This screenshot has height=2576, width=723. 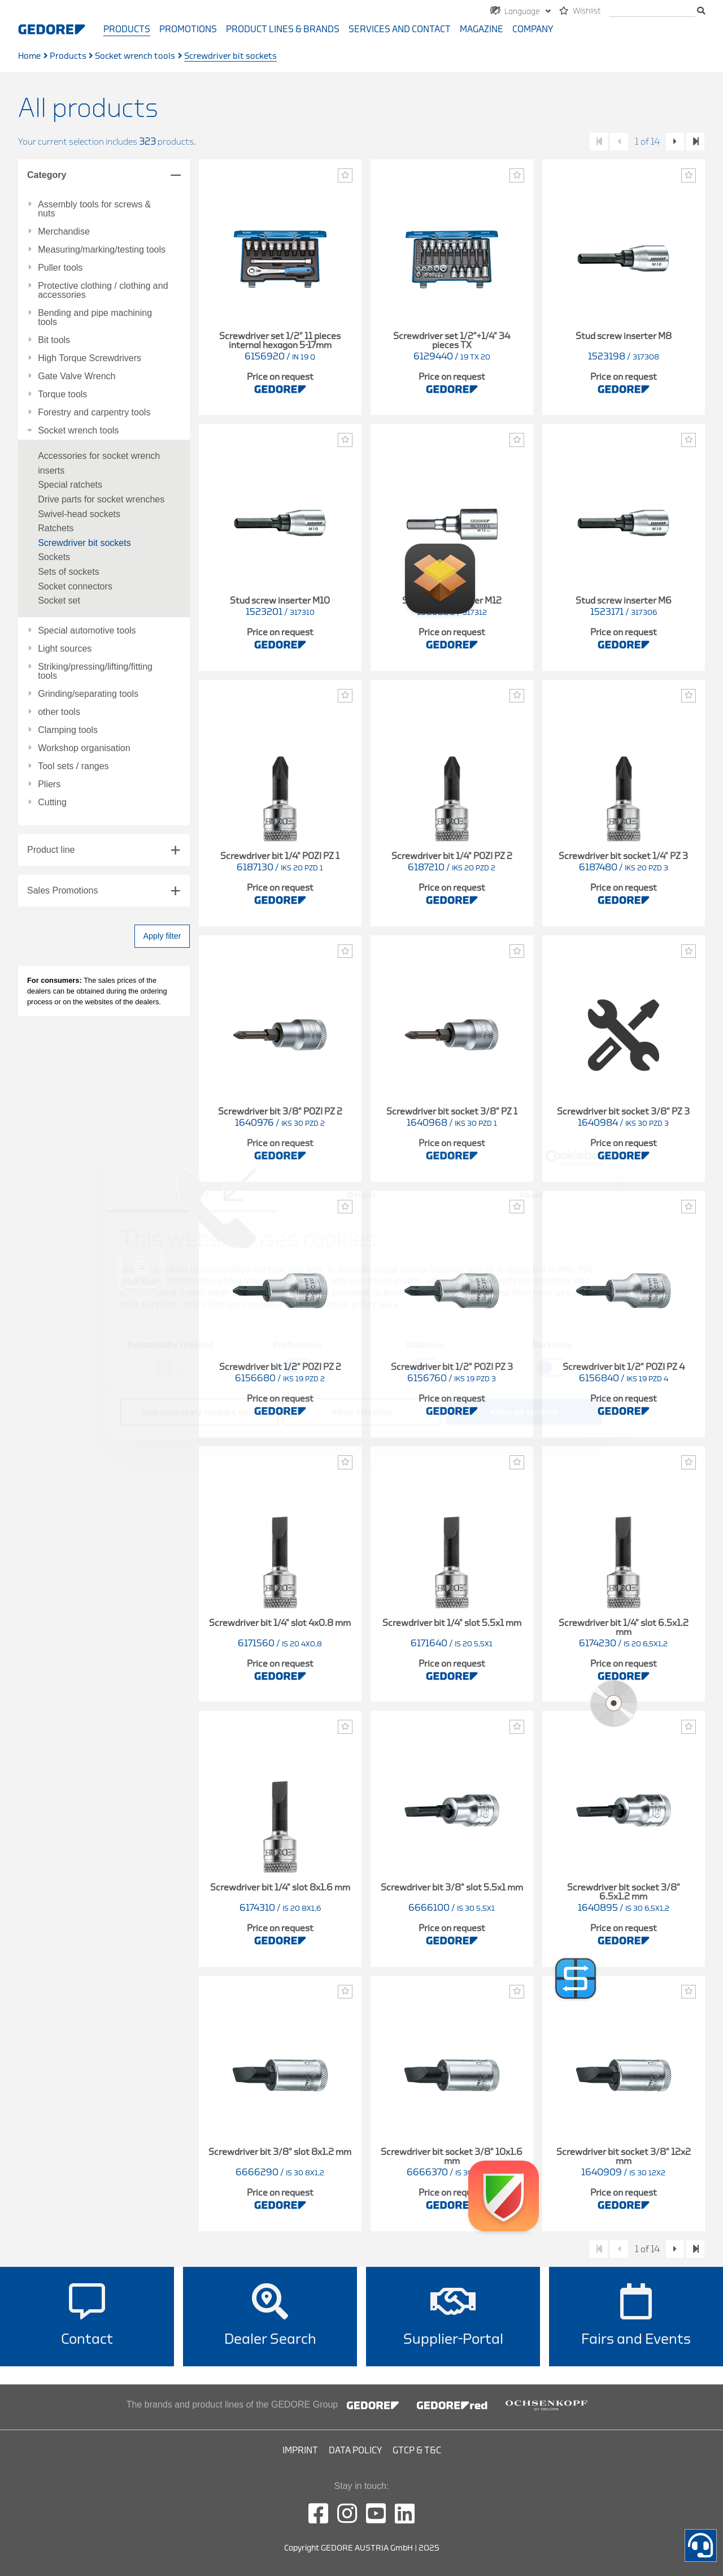 I want to click on incoming call notification, so click(x=216, y=1208).